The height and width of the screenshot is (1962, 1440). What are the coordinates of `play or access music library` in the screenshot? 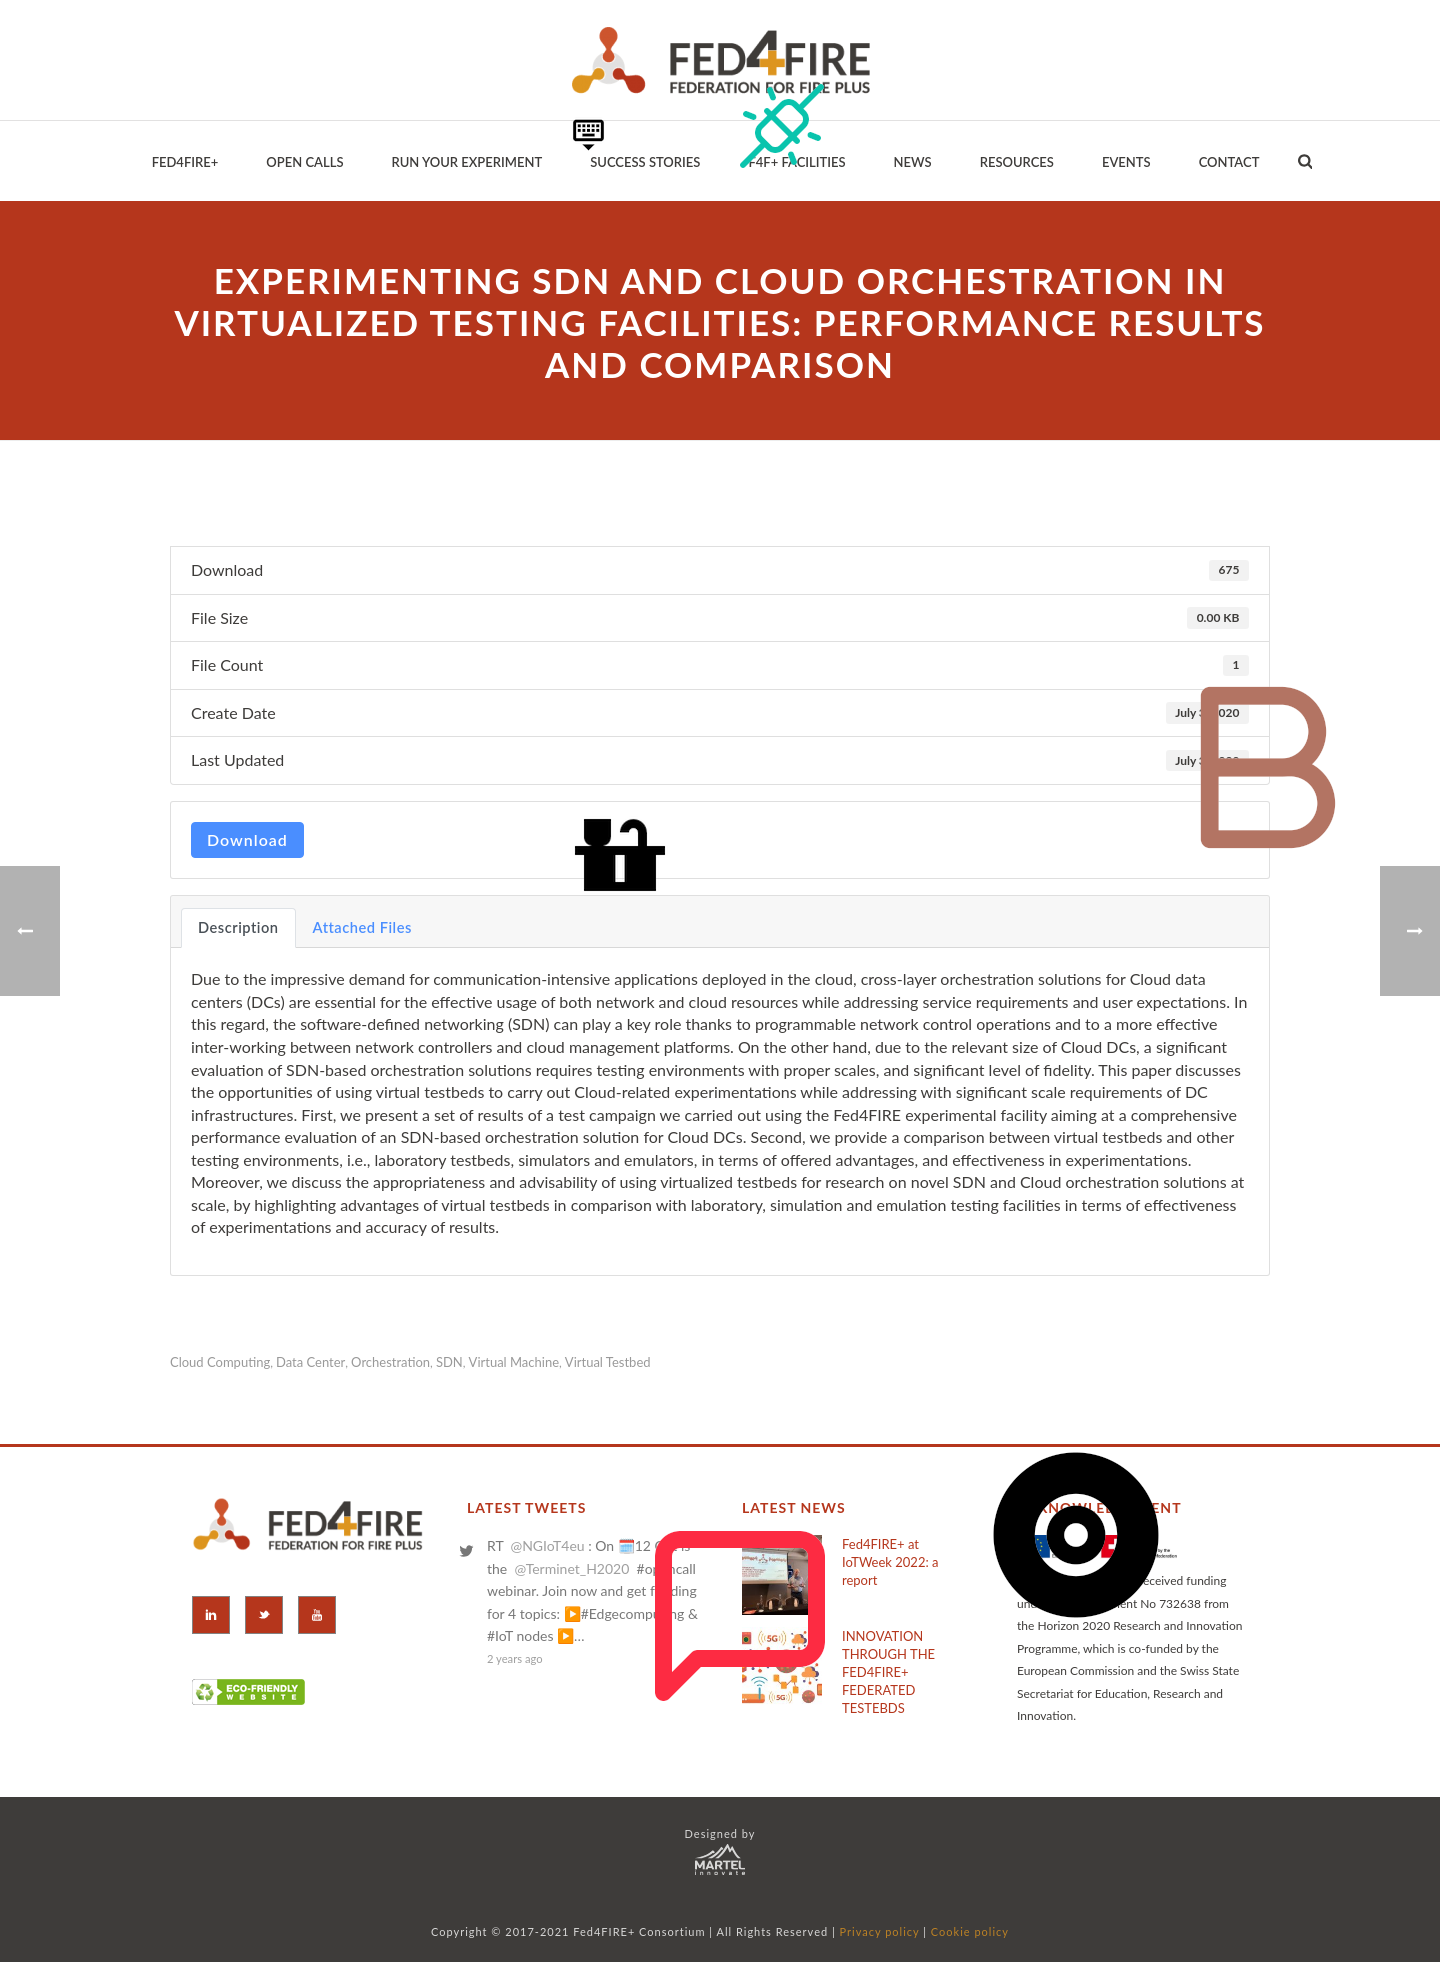 It's located at (1076, 1535).